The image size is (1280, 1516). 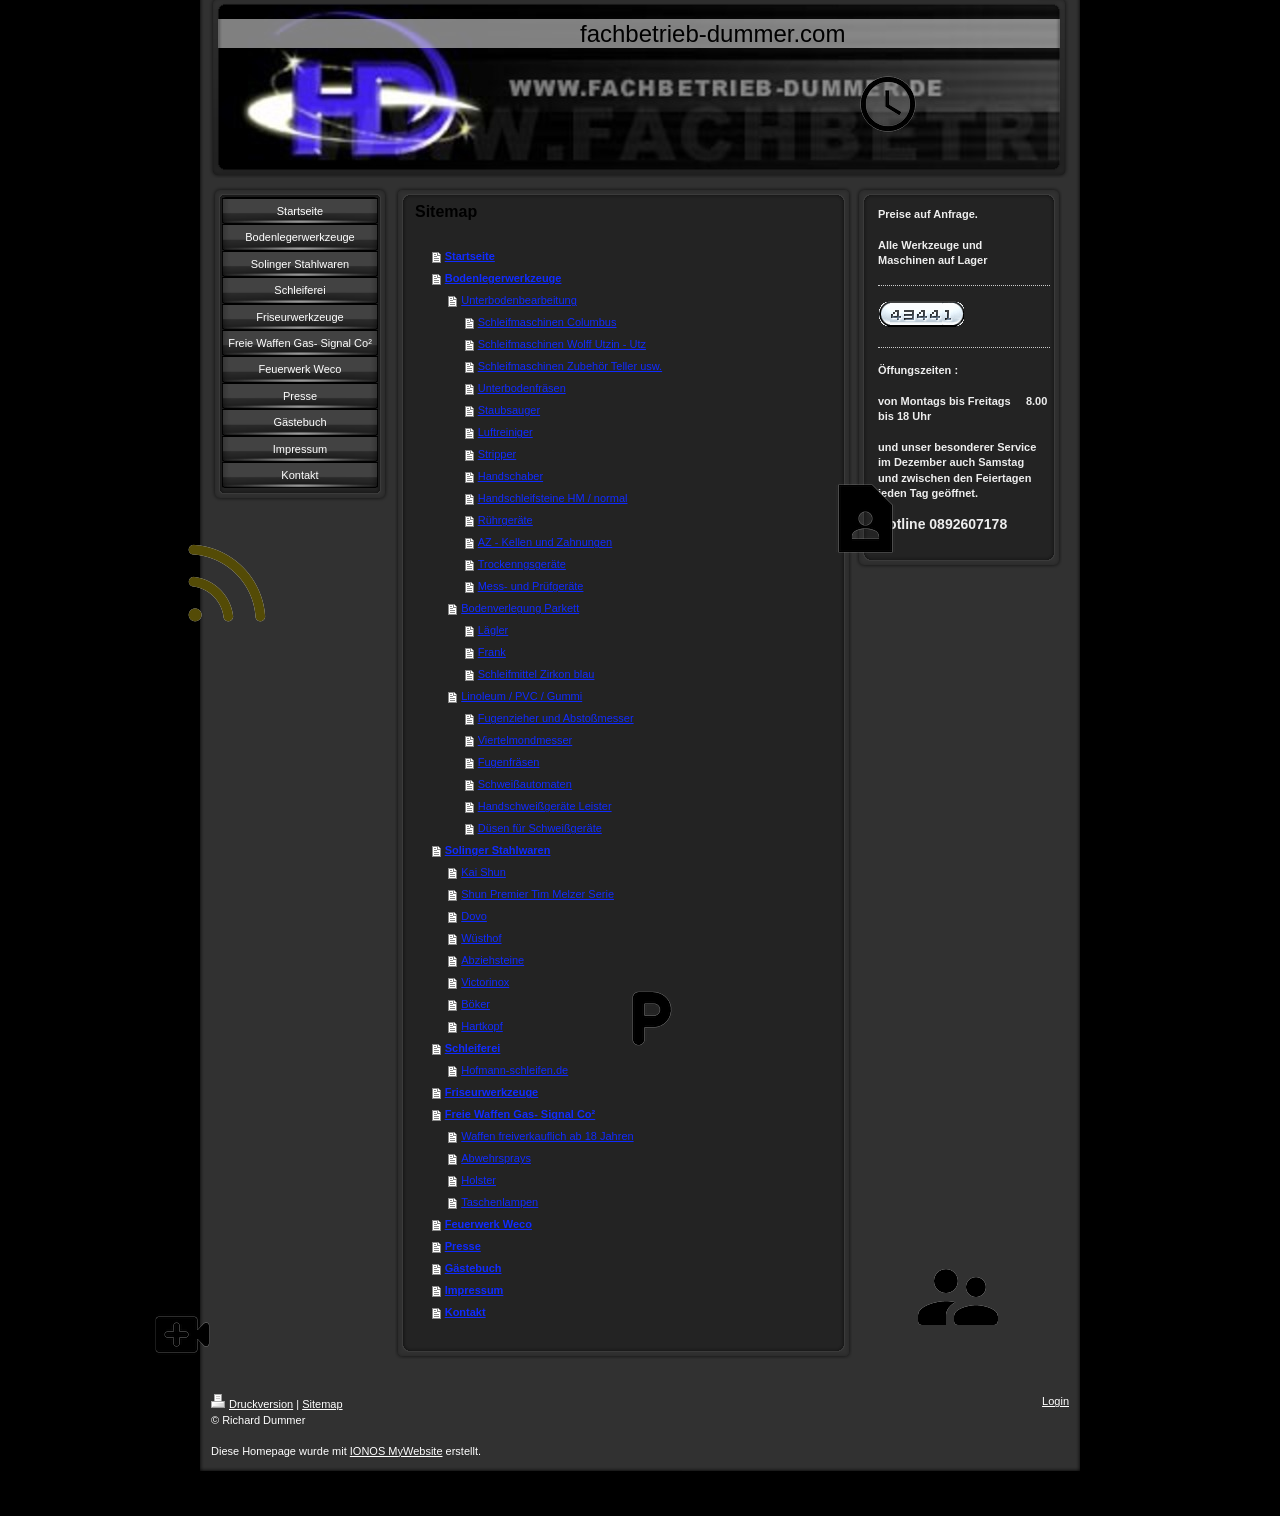 I want to click on start a new video call, so click(x=182, y=1334).